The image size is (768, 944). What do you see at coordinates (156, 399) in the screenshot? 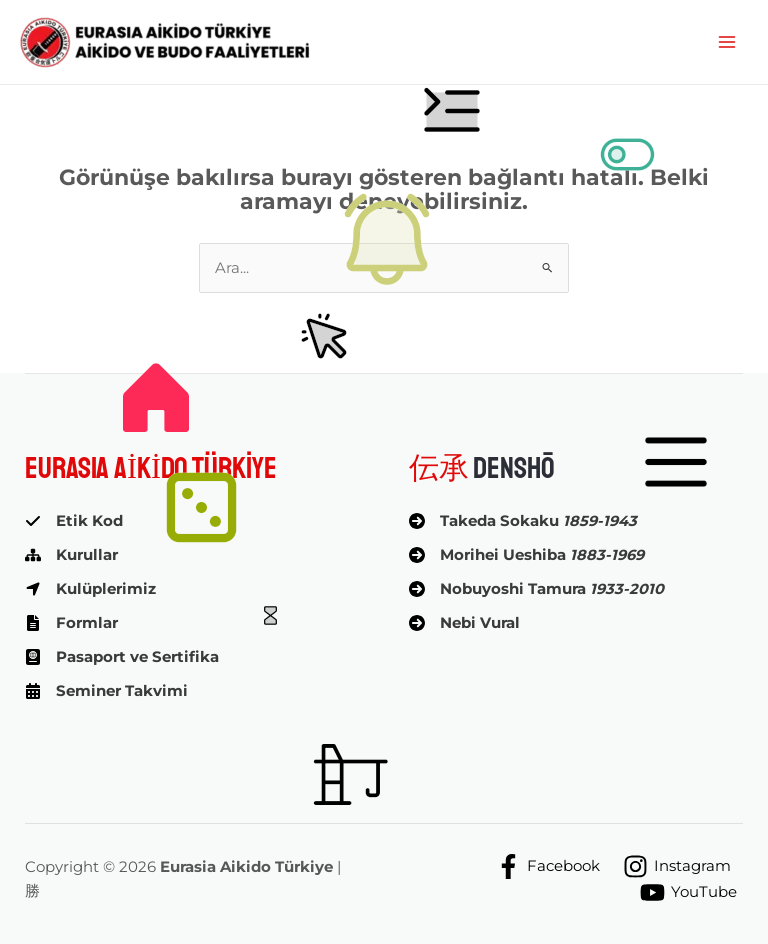
I see `navigate to home screen` at bounding box center [156, 399].